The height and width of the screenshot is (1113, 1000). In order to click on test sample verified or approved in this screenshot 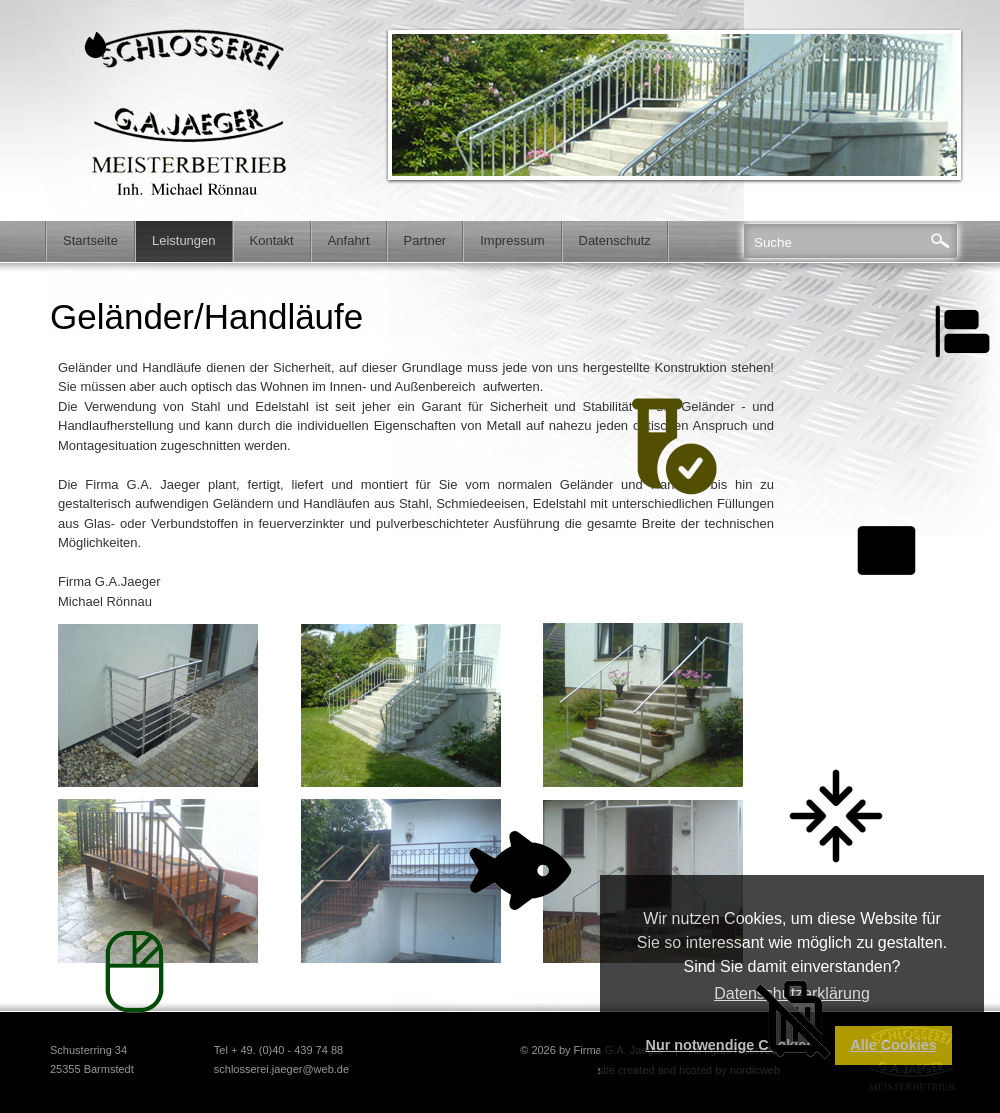, I will do `click(671, 443)`.